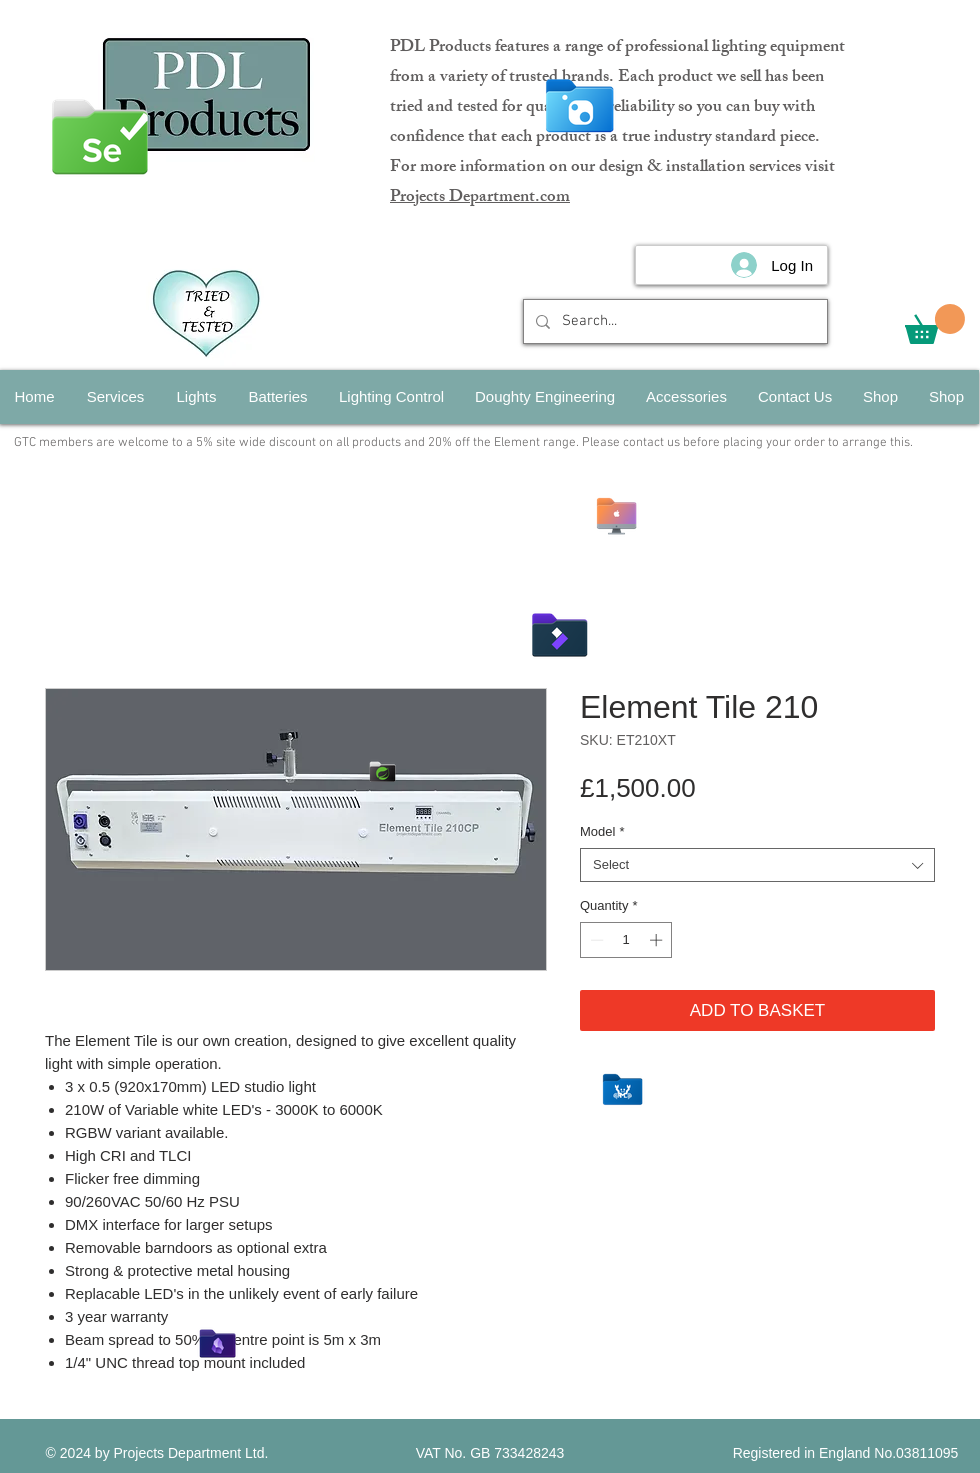 Image resolution: width=980 pixels, height=1473 pixels. I want to click on folder containing realtek audio drivers and software, so click(622, 1090).